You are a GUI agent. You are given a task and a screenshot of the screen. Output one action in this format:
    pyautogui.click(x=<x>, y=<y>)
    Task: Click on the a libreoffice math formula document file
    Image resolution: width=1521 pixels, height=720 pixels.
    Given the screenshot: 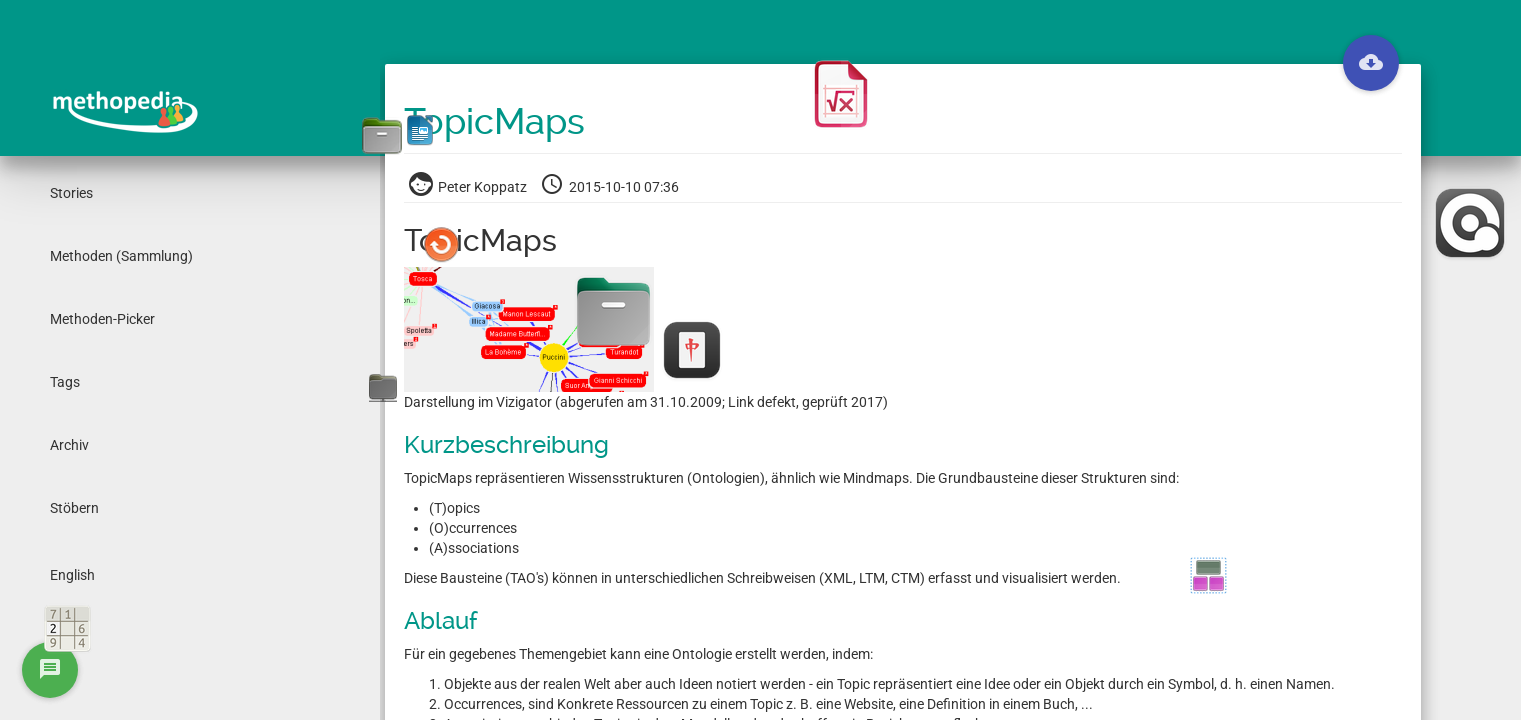 What is the action you would take?
    pyautogui.click(x=841, y=94)
    